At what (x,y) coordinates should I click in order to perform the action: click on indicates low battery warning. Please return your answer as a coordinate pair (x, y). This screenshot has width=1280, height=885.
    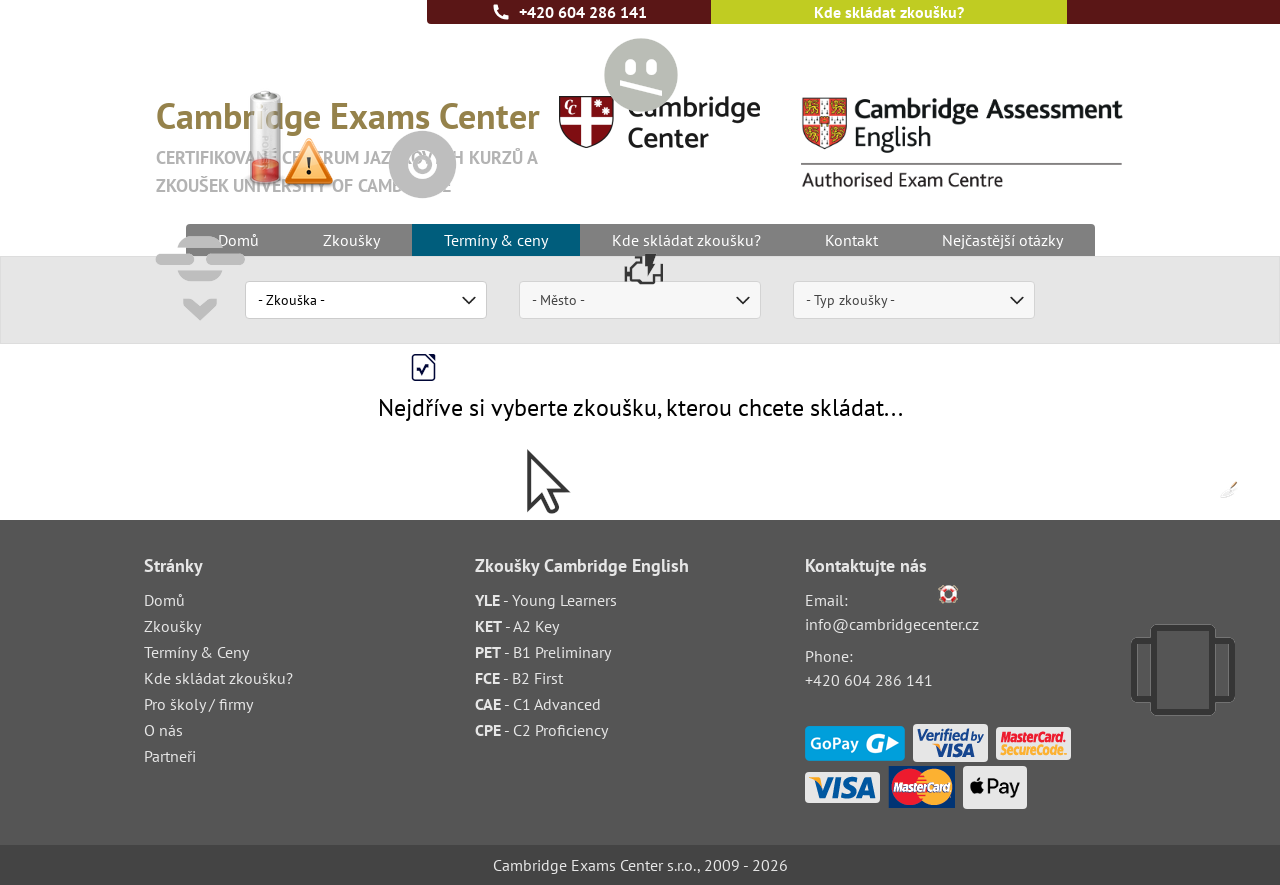
    Looking at the image, I should click on (287, 139).